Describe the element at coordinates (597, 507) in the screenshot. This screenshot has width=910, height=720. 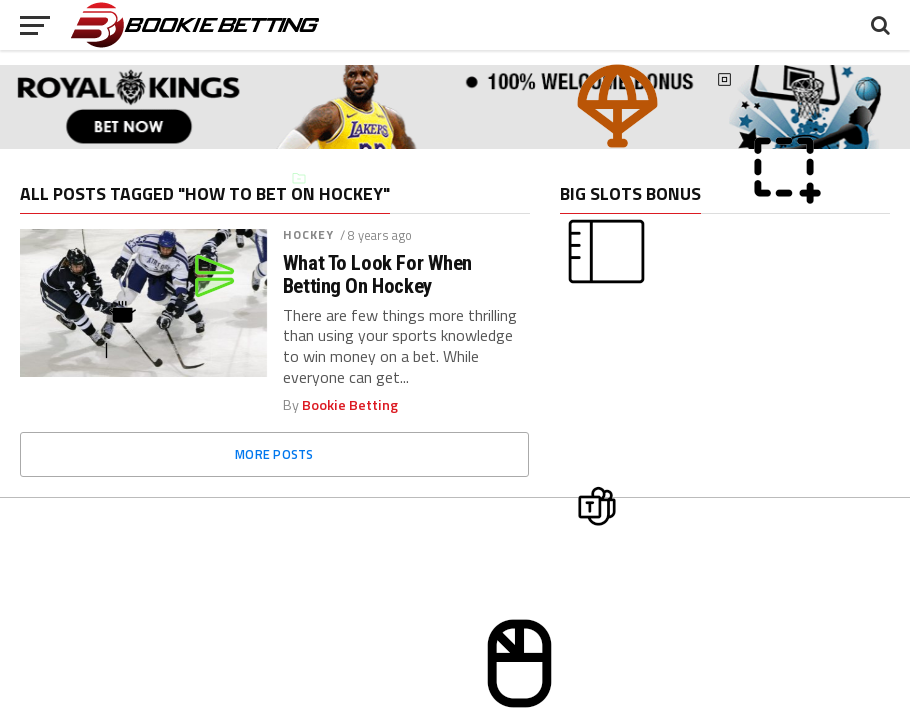
I see `open microsoft teams` at that location.